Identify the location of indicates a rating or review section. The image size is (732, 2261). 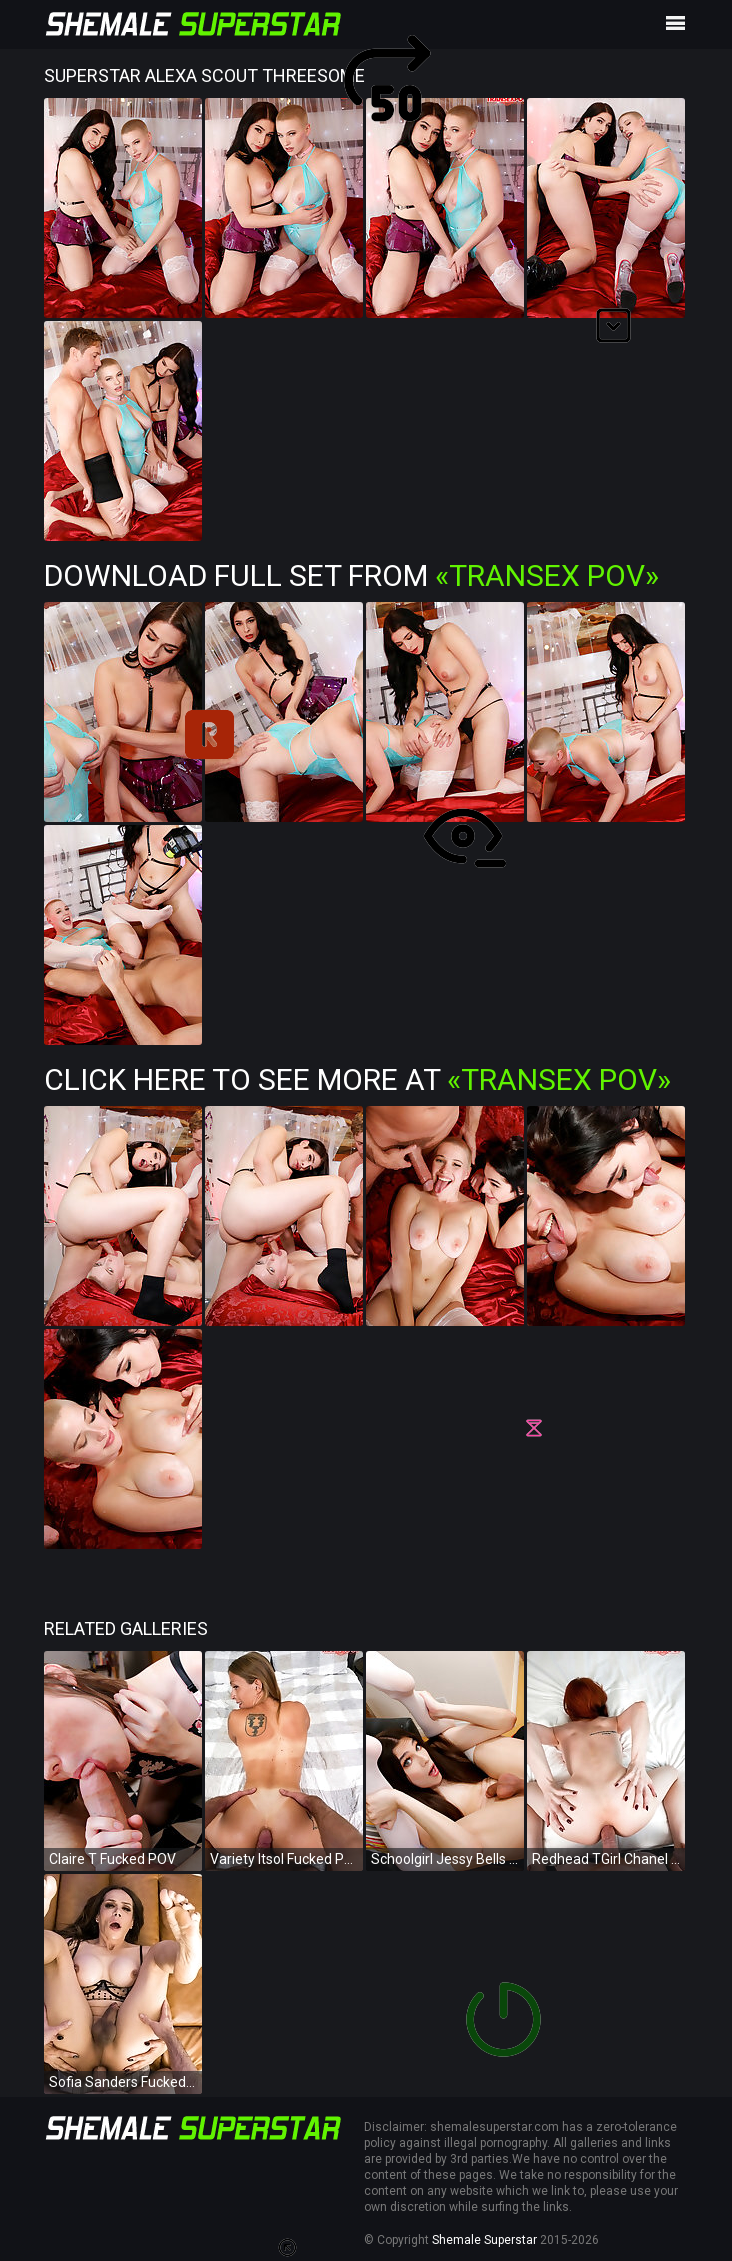
(209, 734).